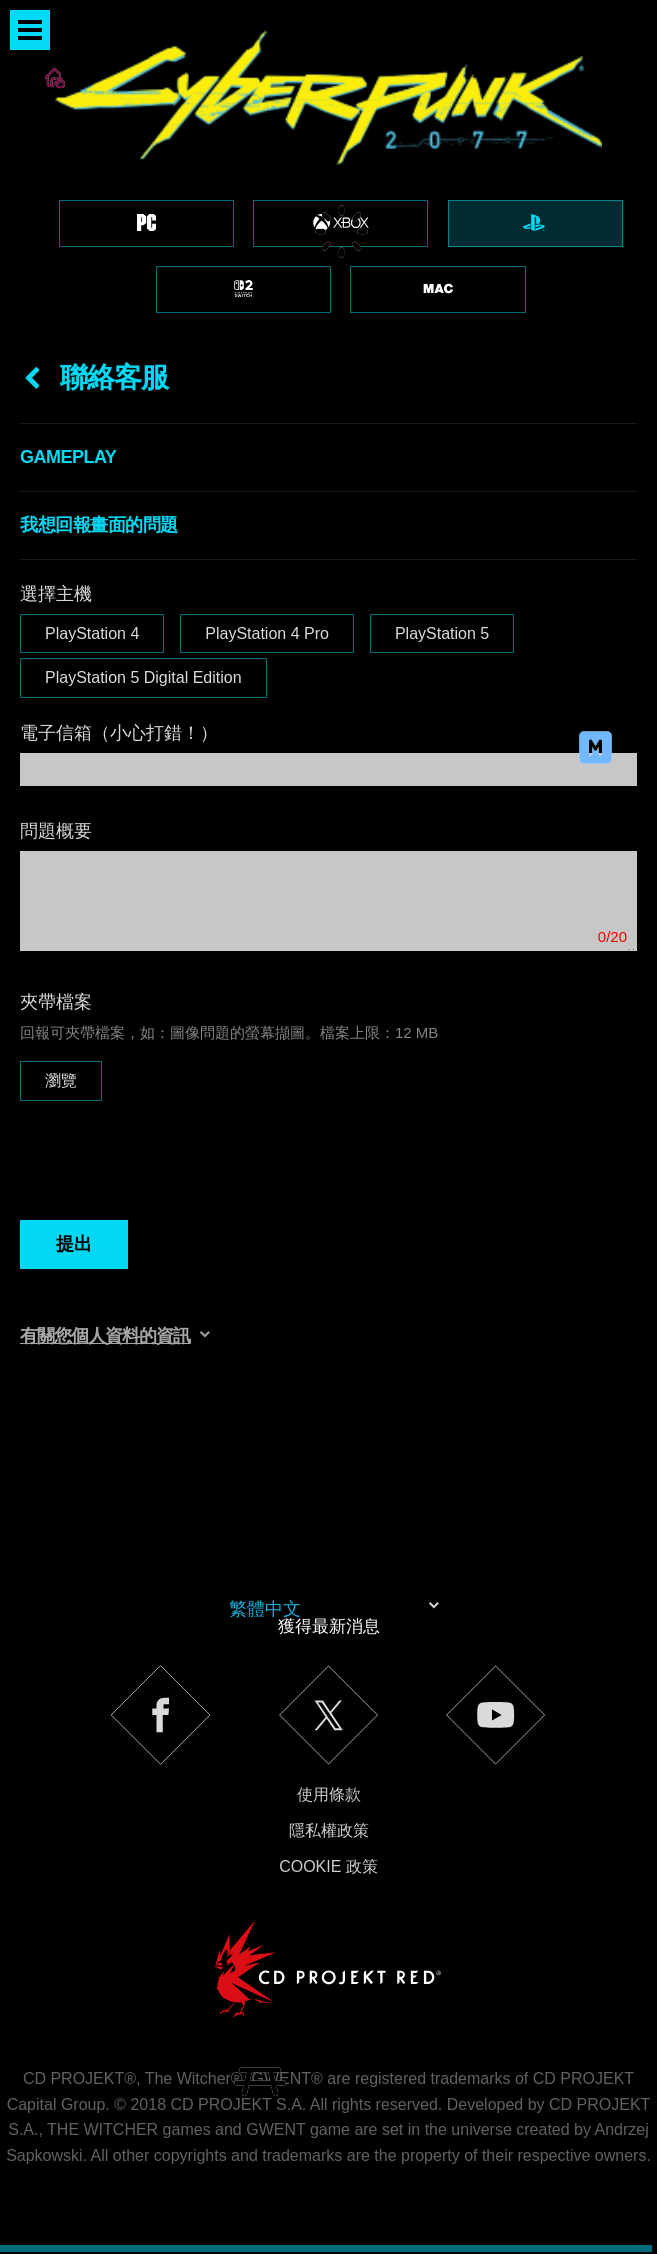 The height and width of the screenshot is (2254, 657). Describe the element at coordinates (595, 747) in the screenshot. I see `indicates medium size option` at that location.